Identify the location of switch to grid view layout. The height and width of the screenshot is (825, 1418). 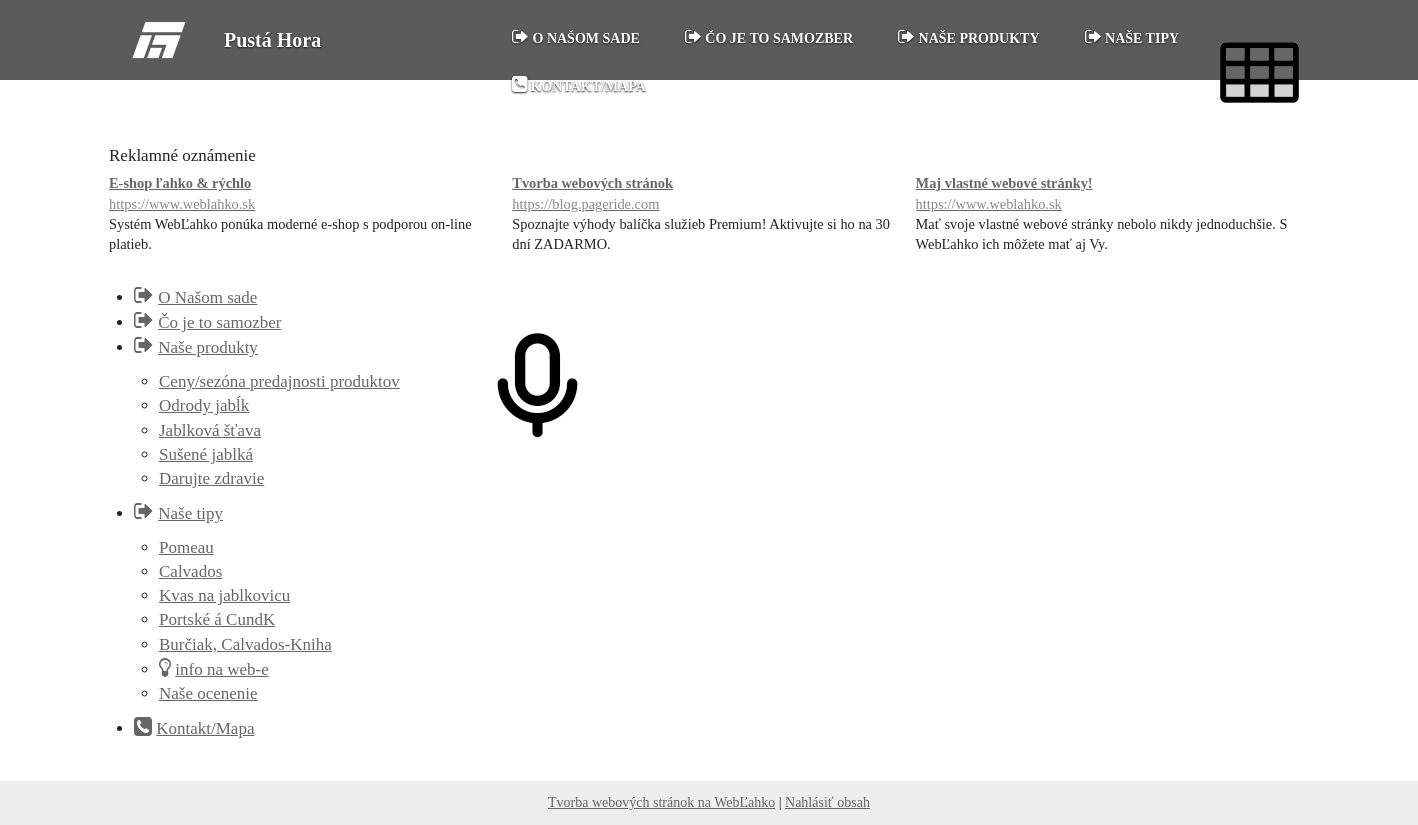
(1259, 72).